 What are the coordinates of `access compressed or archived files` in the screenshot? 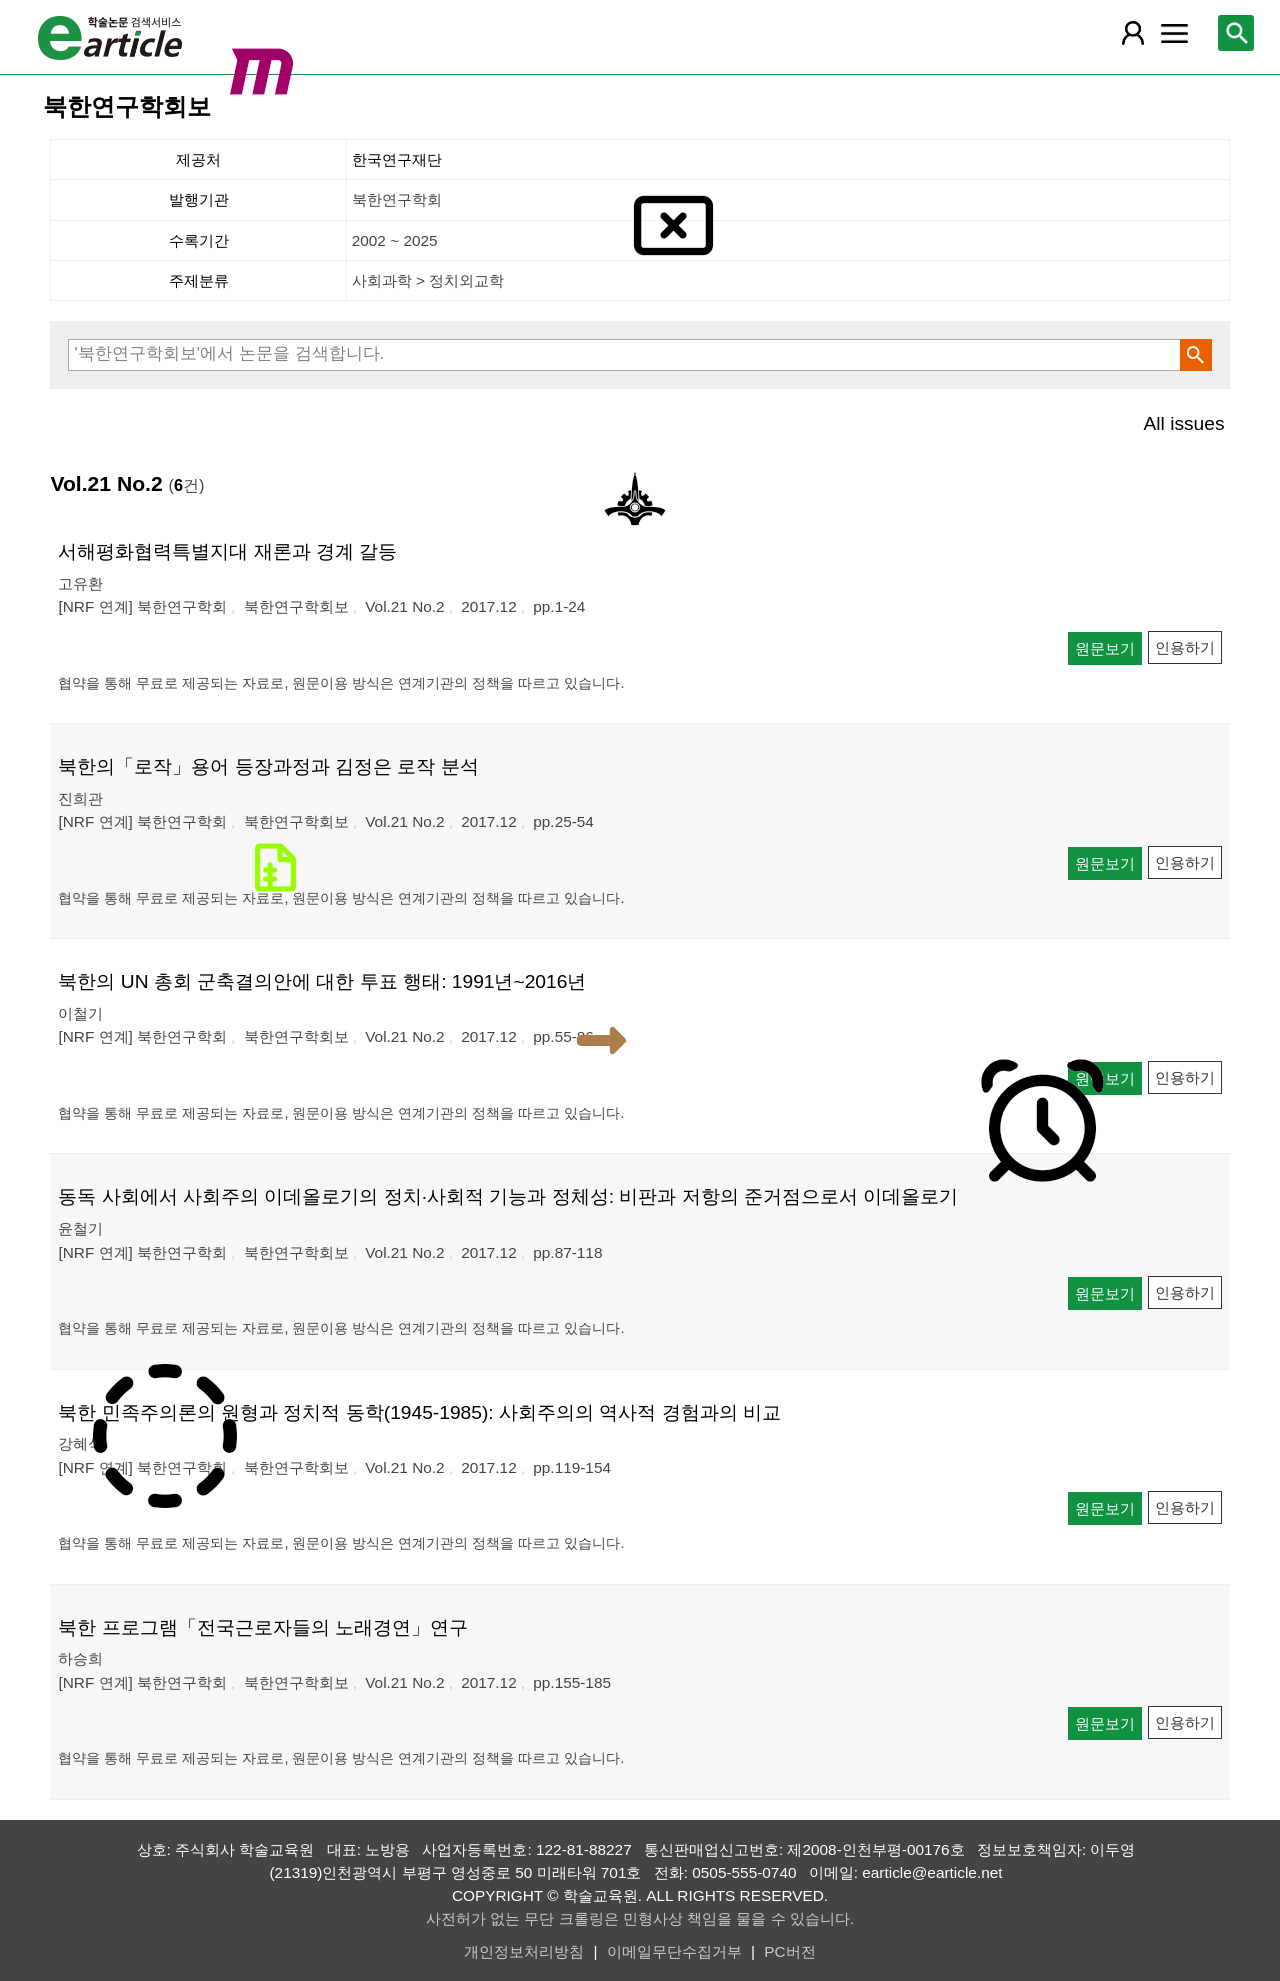 It's located at (275, 867).